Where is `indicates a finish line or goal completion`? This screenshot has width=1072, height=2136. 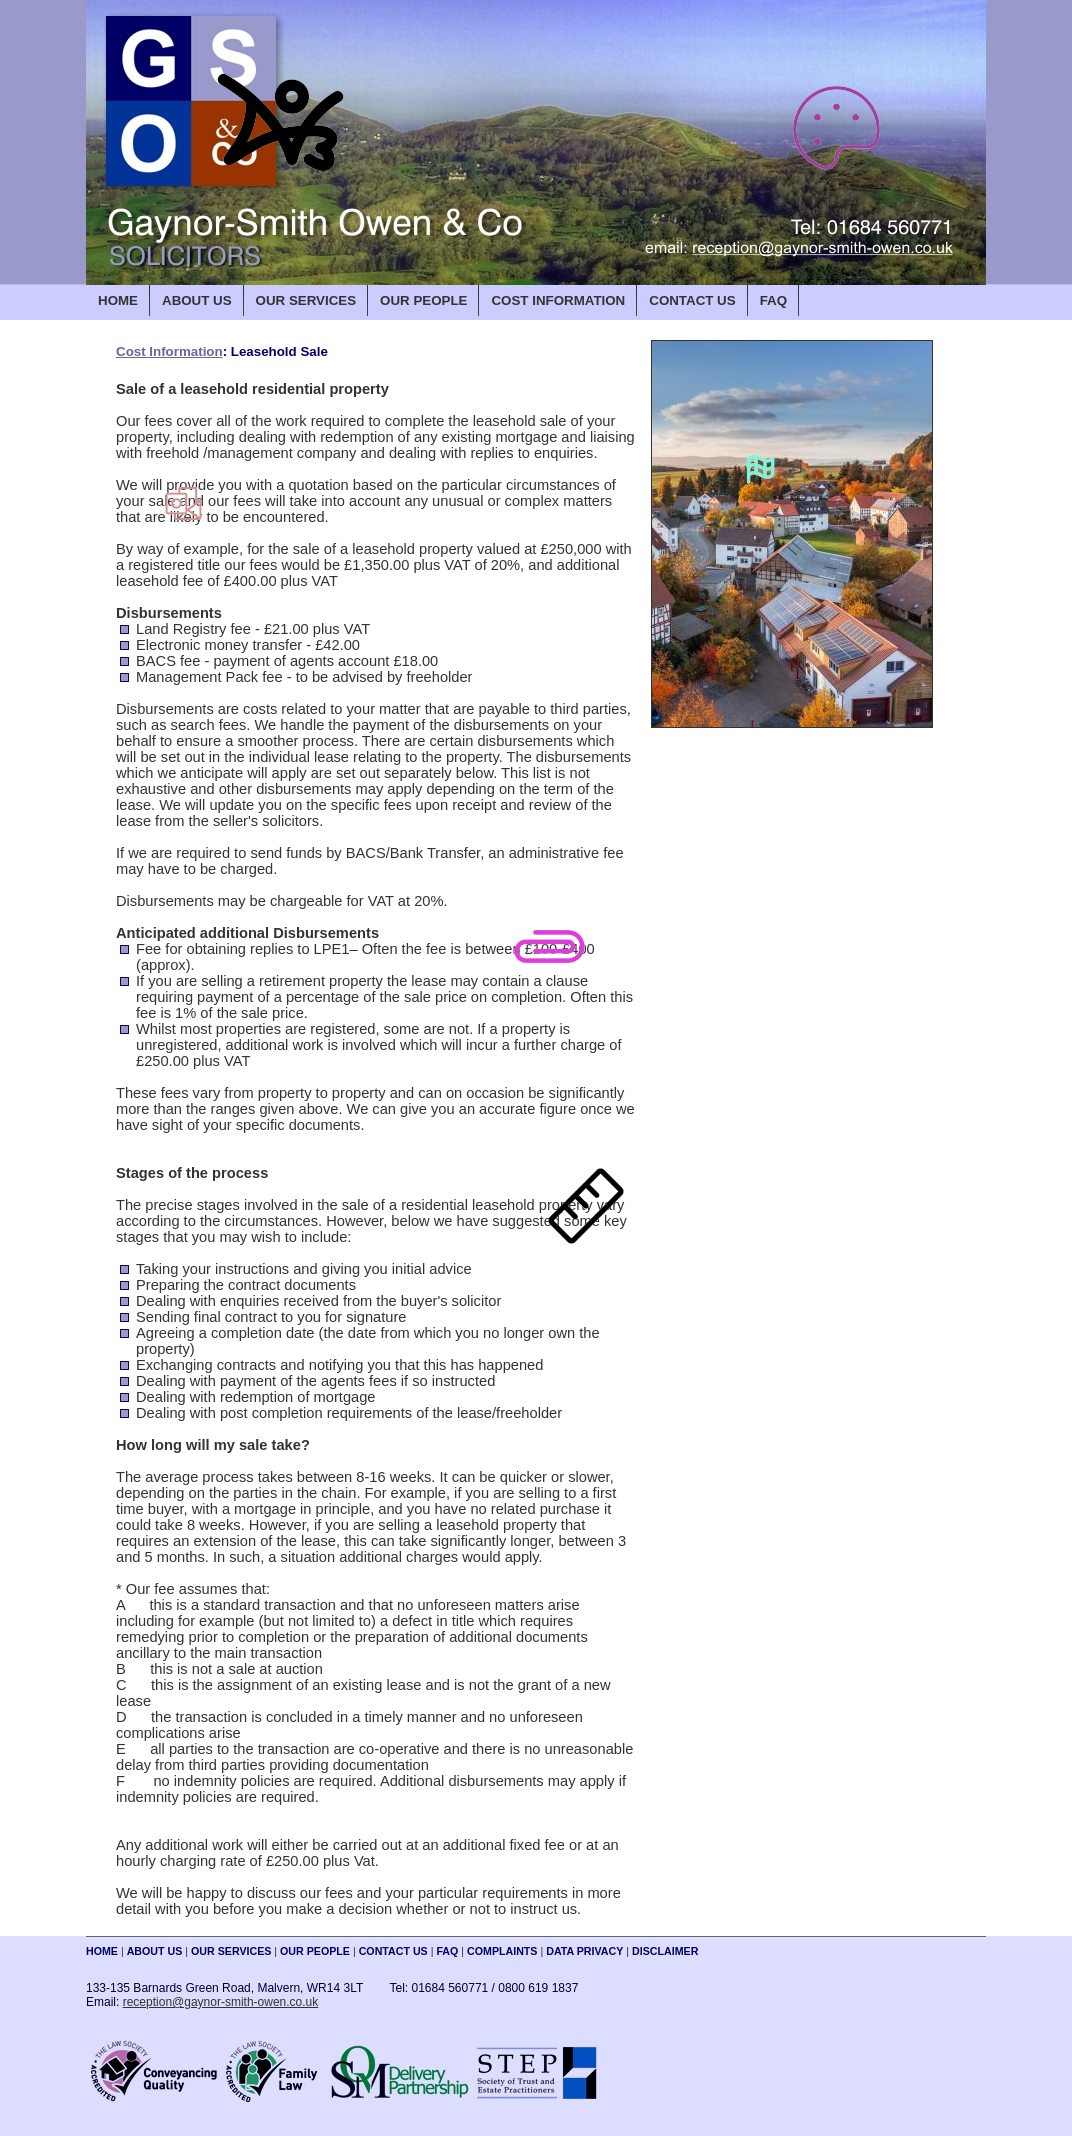 indicates a finish line or goal completion is located at coordinates (759, 468).